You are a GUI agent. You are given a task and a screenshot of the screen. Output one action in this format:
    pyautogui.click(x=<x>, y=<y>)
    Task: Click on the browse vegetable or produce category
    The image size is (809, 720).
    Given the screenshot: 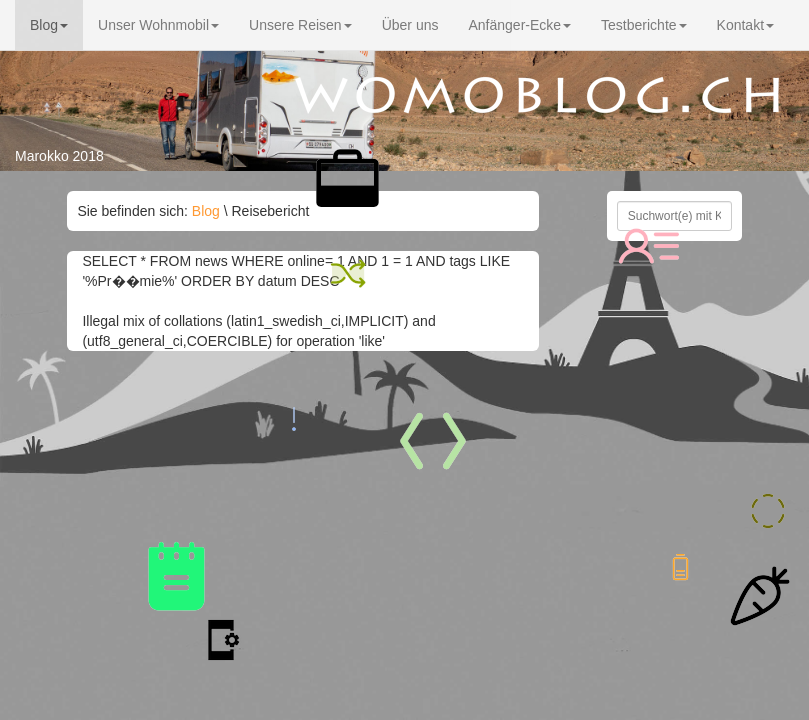 What is the action you would take?
    pyautogui.click(x=759, y=597)
    